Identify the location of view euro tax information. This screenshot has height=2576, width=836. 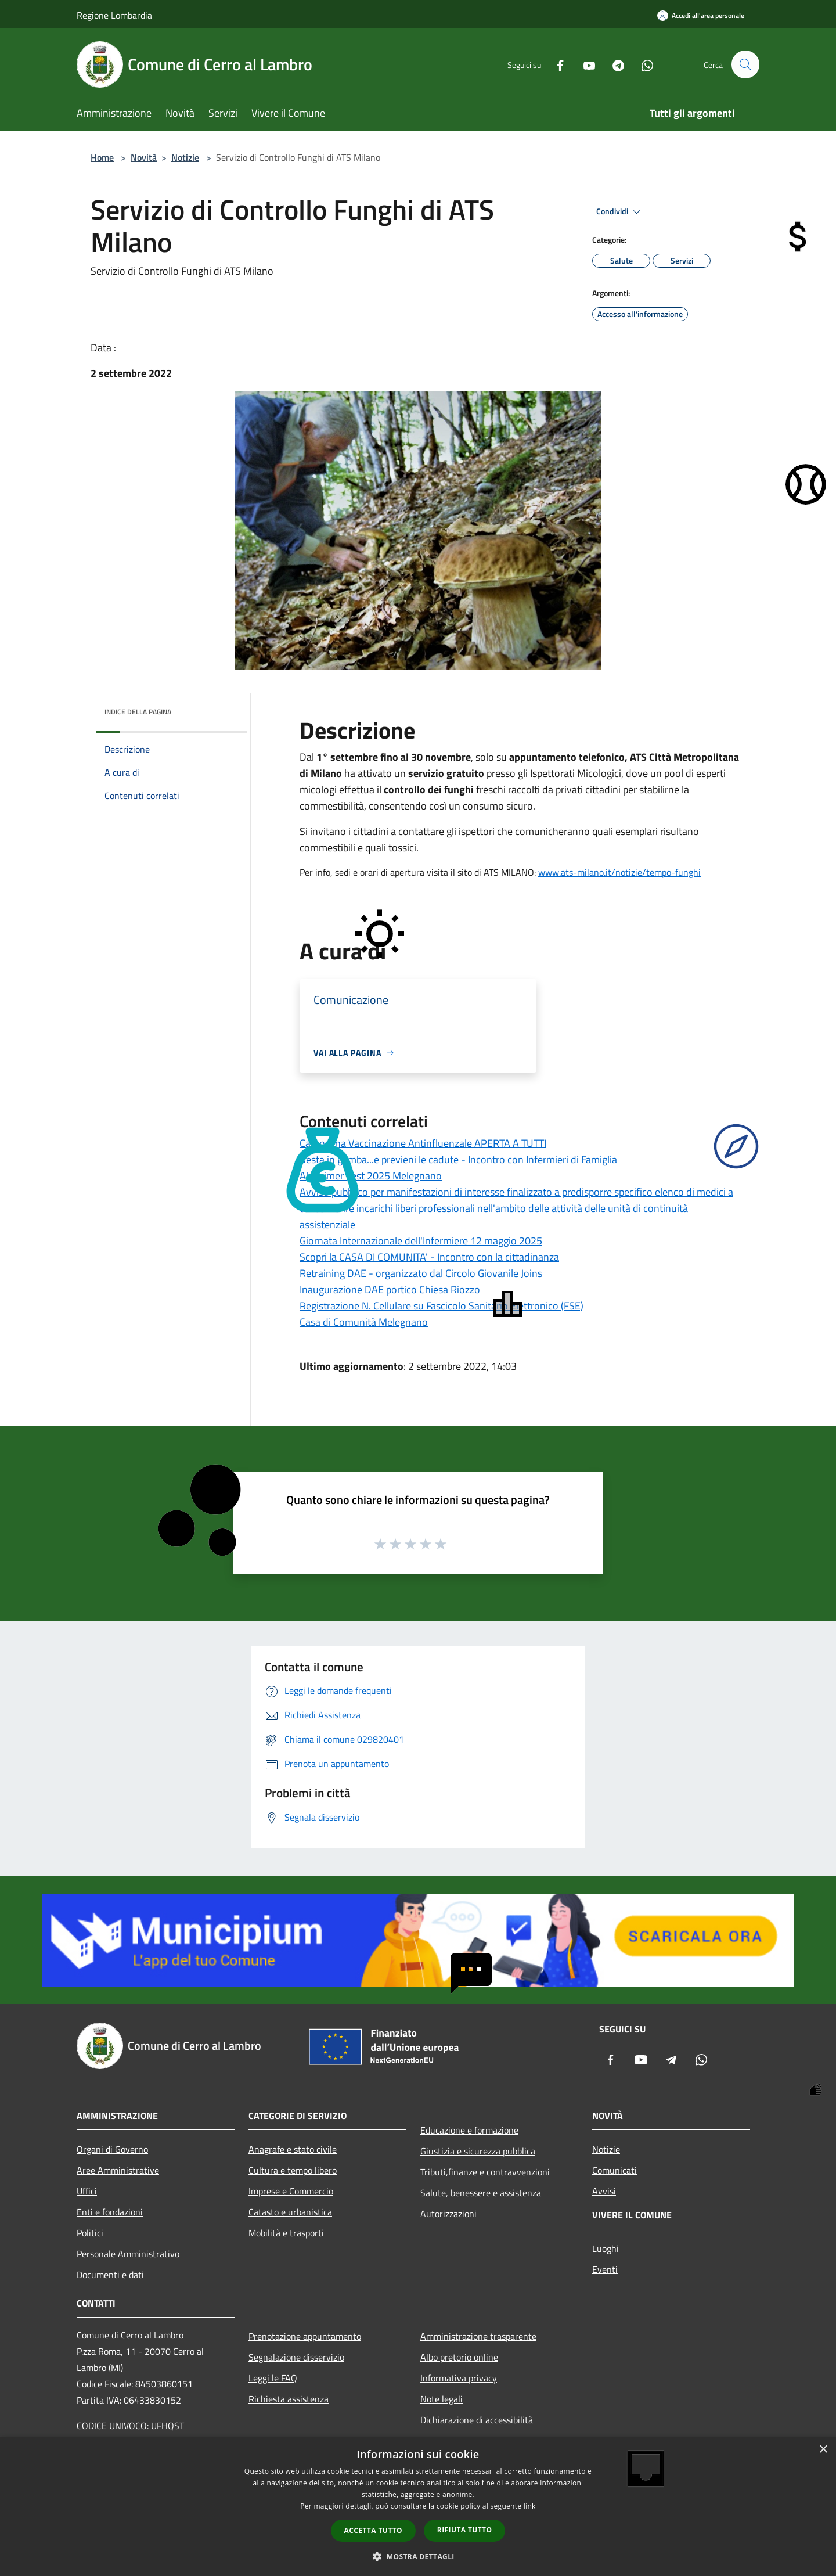
(322, 1170).